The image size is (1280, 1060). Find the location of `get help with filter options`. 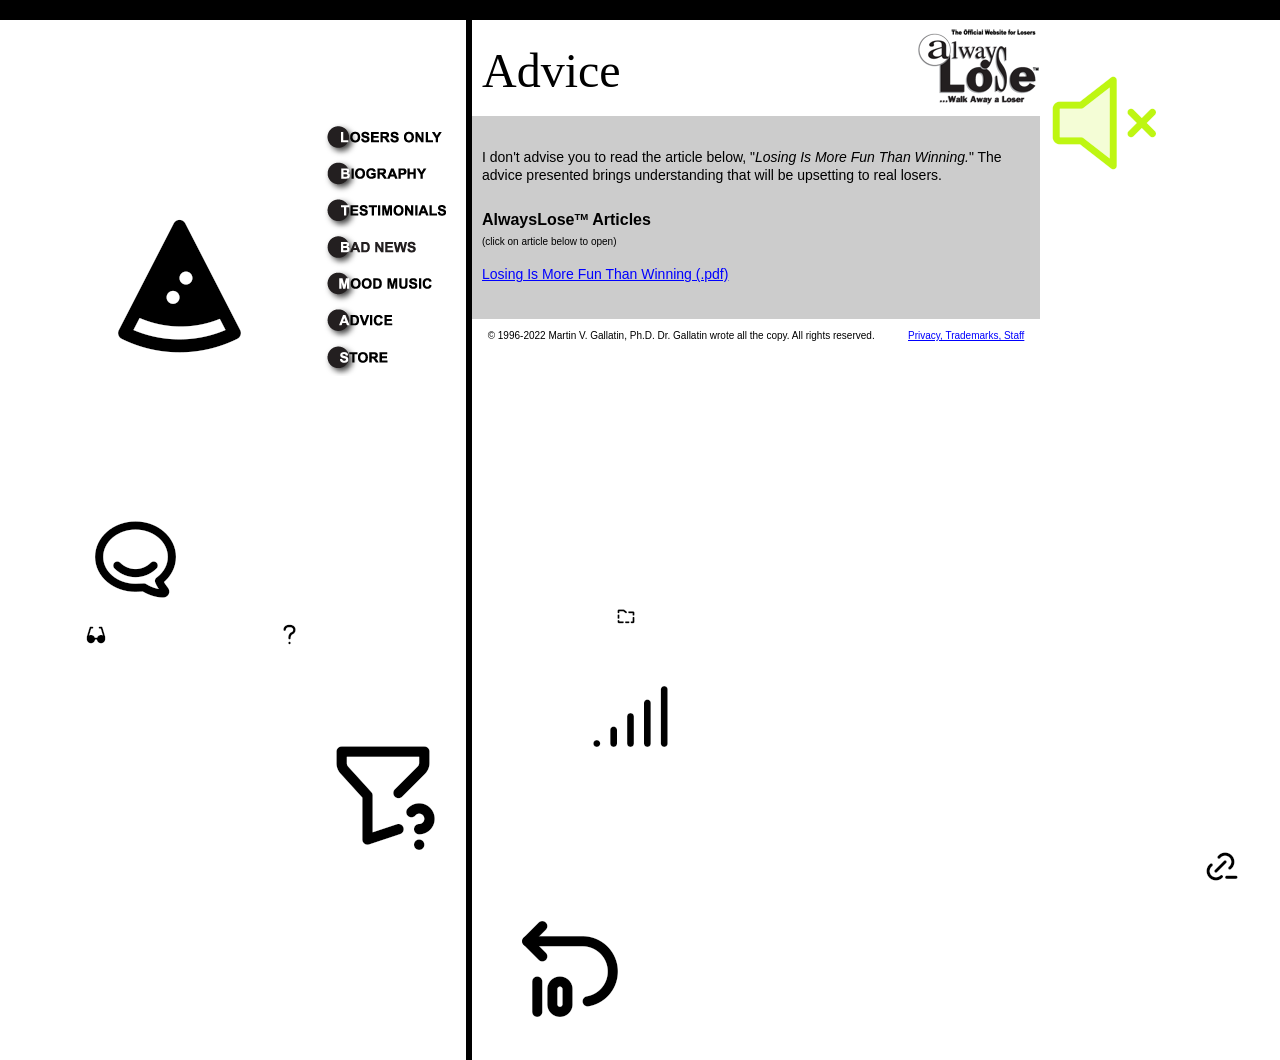

get help with filter options is located at coordinates (383, 793).